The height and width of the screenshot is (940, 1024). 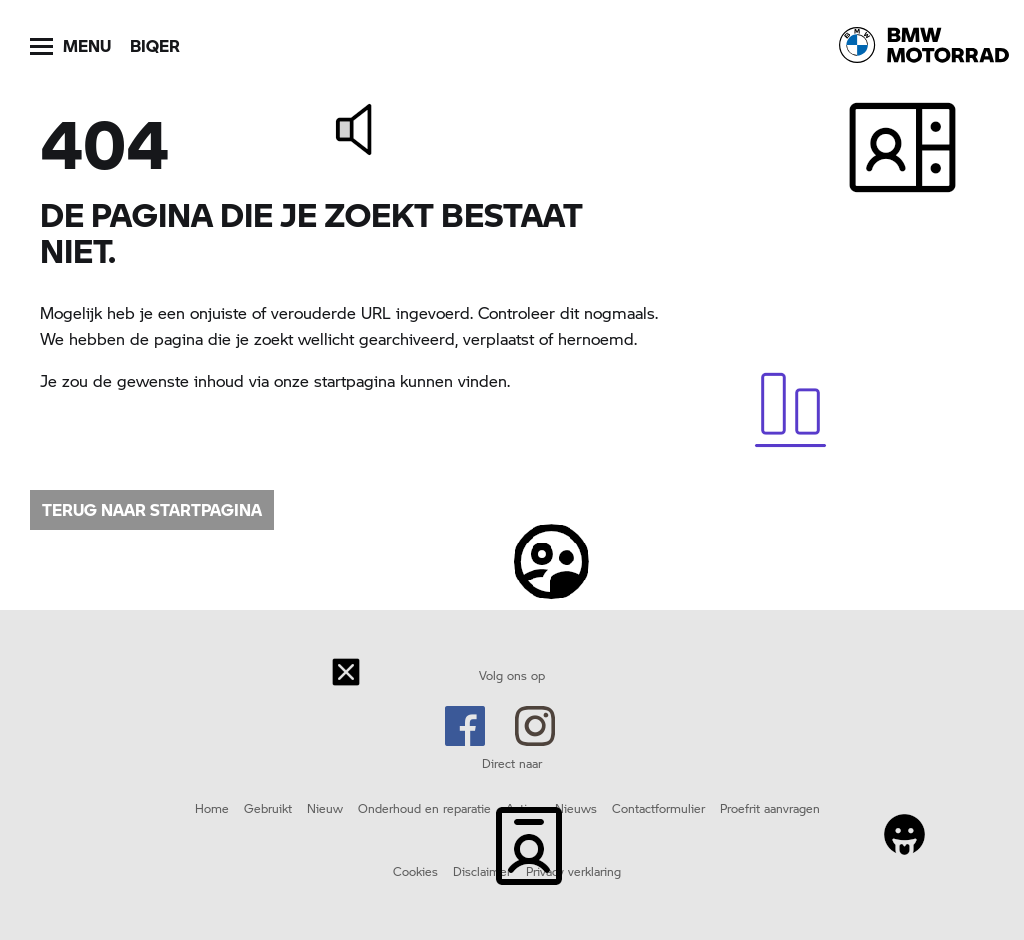 What do you see at coordinates (529, 846) in the screenshot?
I see `view user profile or identity information` at bounding box center [529, 846].